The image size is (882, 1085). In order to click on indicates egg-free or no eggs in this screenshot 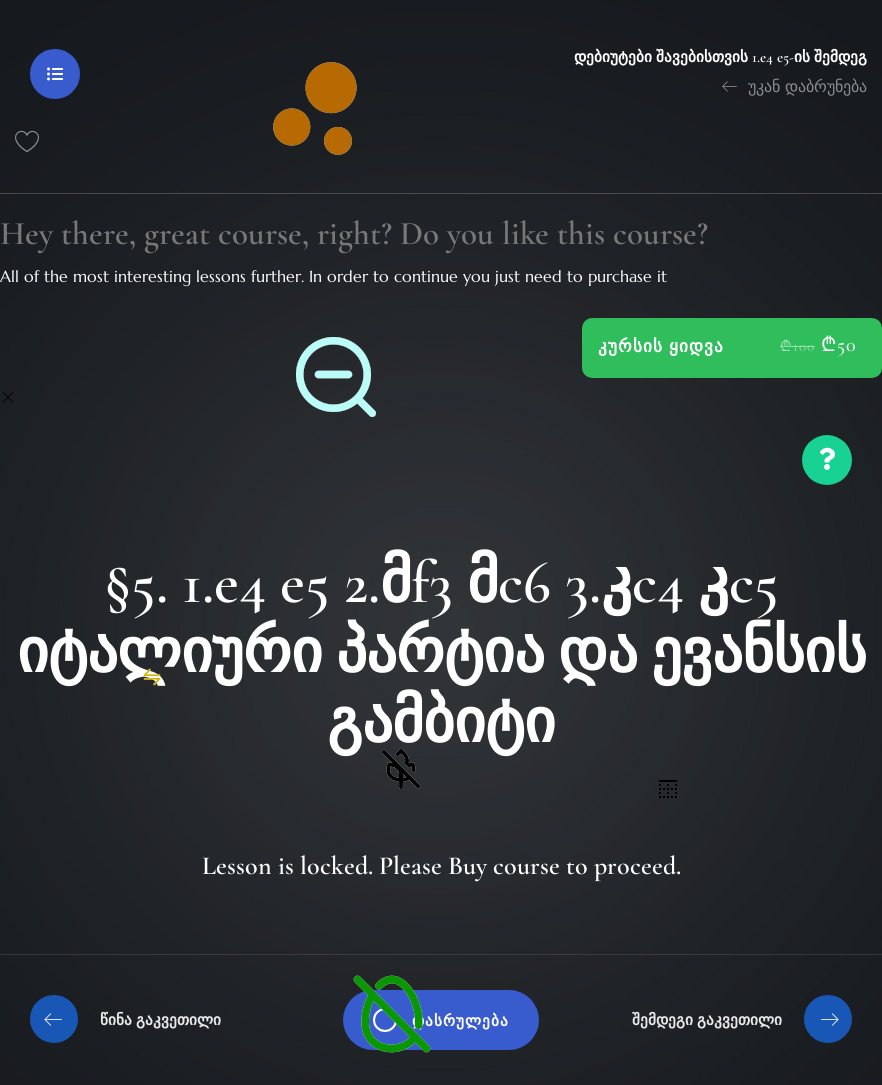, I will do `click(392, 1014)`.